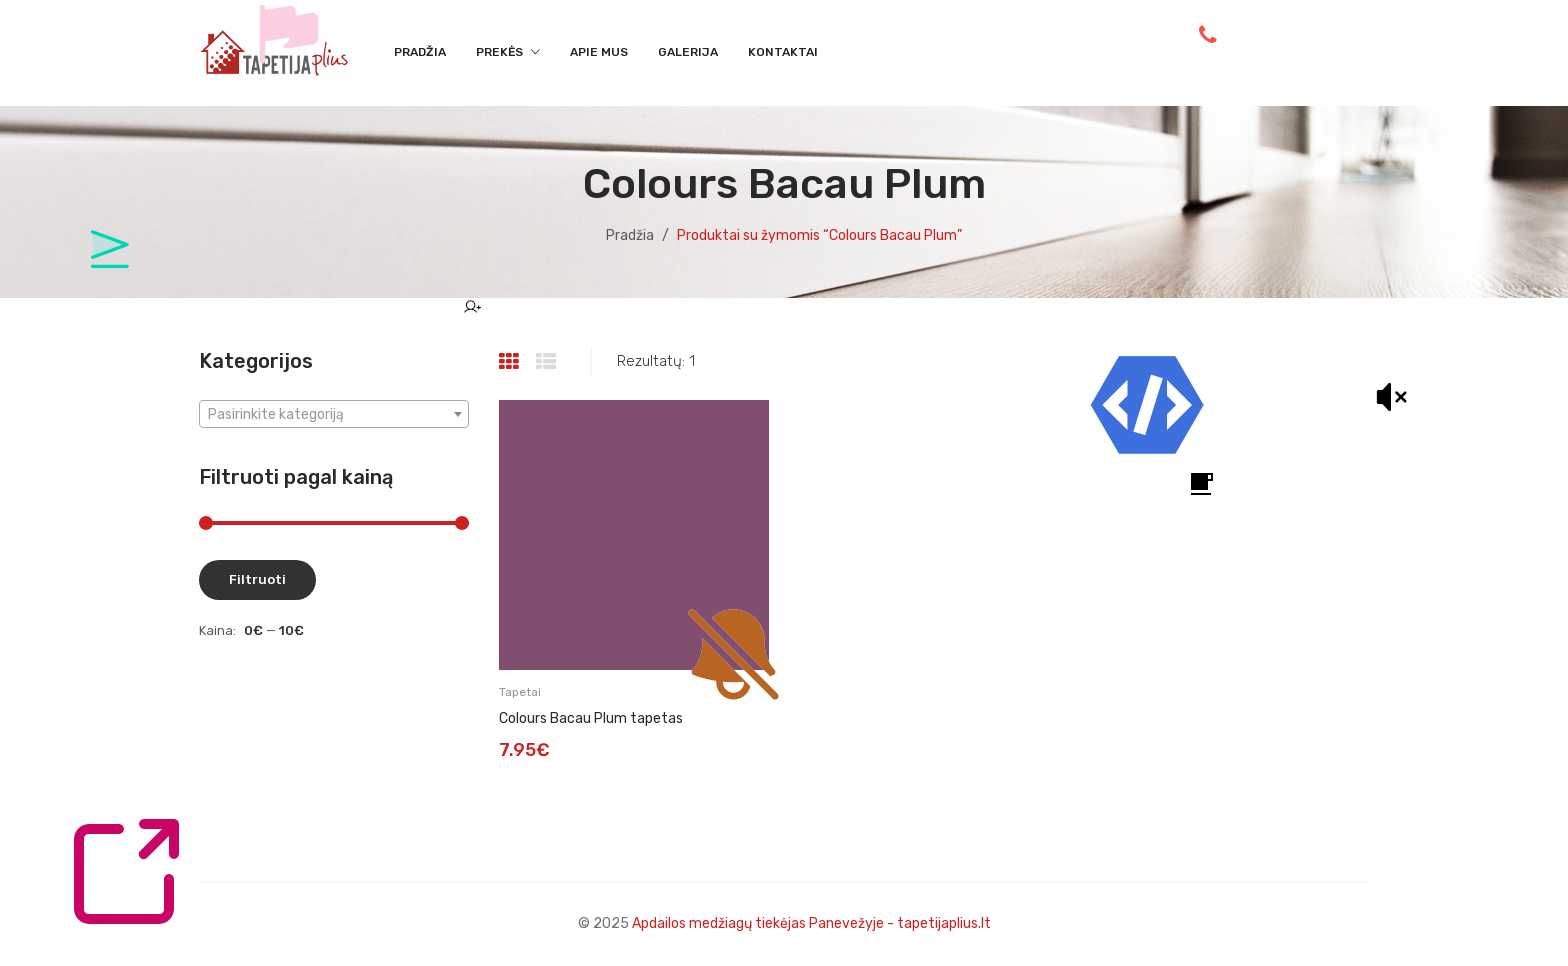  I want to click on report or flag a message, so click(287, 35).